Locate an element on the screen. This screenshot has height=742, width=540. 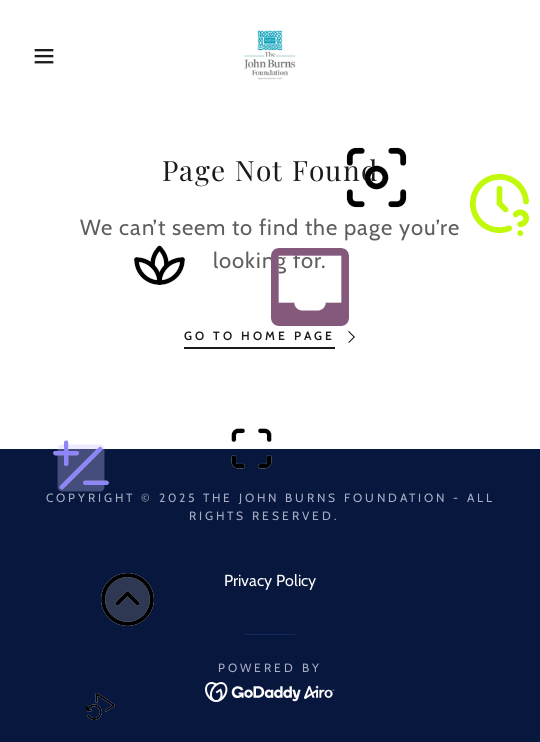
crop or resize an image is located at coordinates (251, 448).